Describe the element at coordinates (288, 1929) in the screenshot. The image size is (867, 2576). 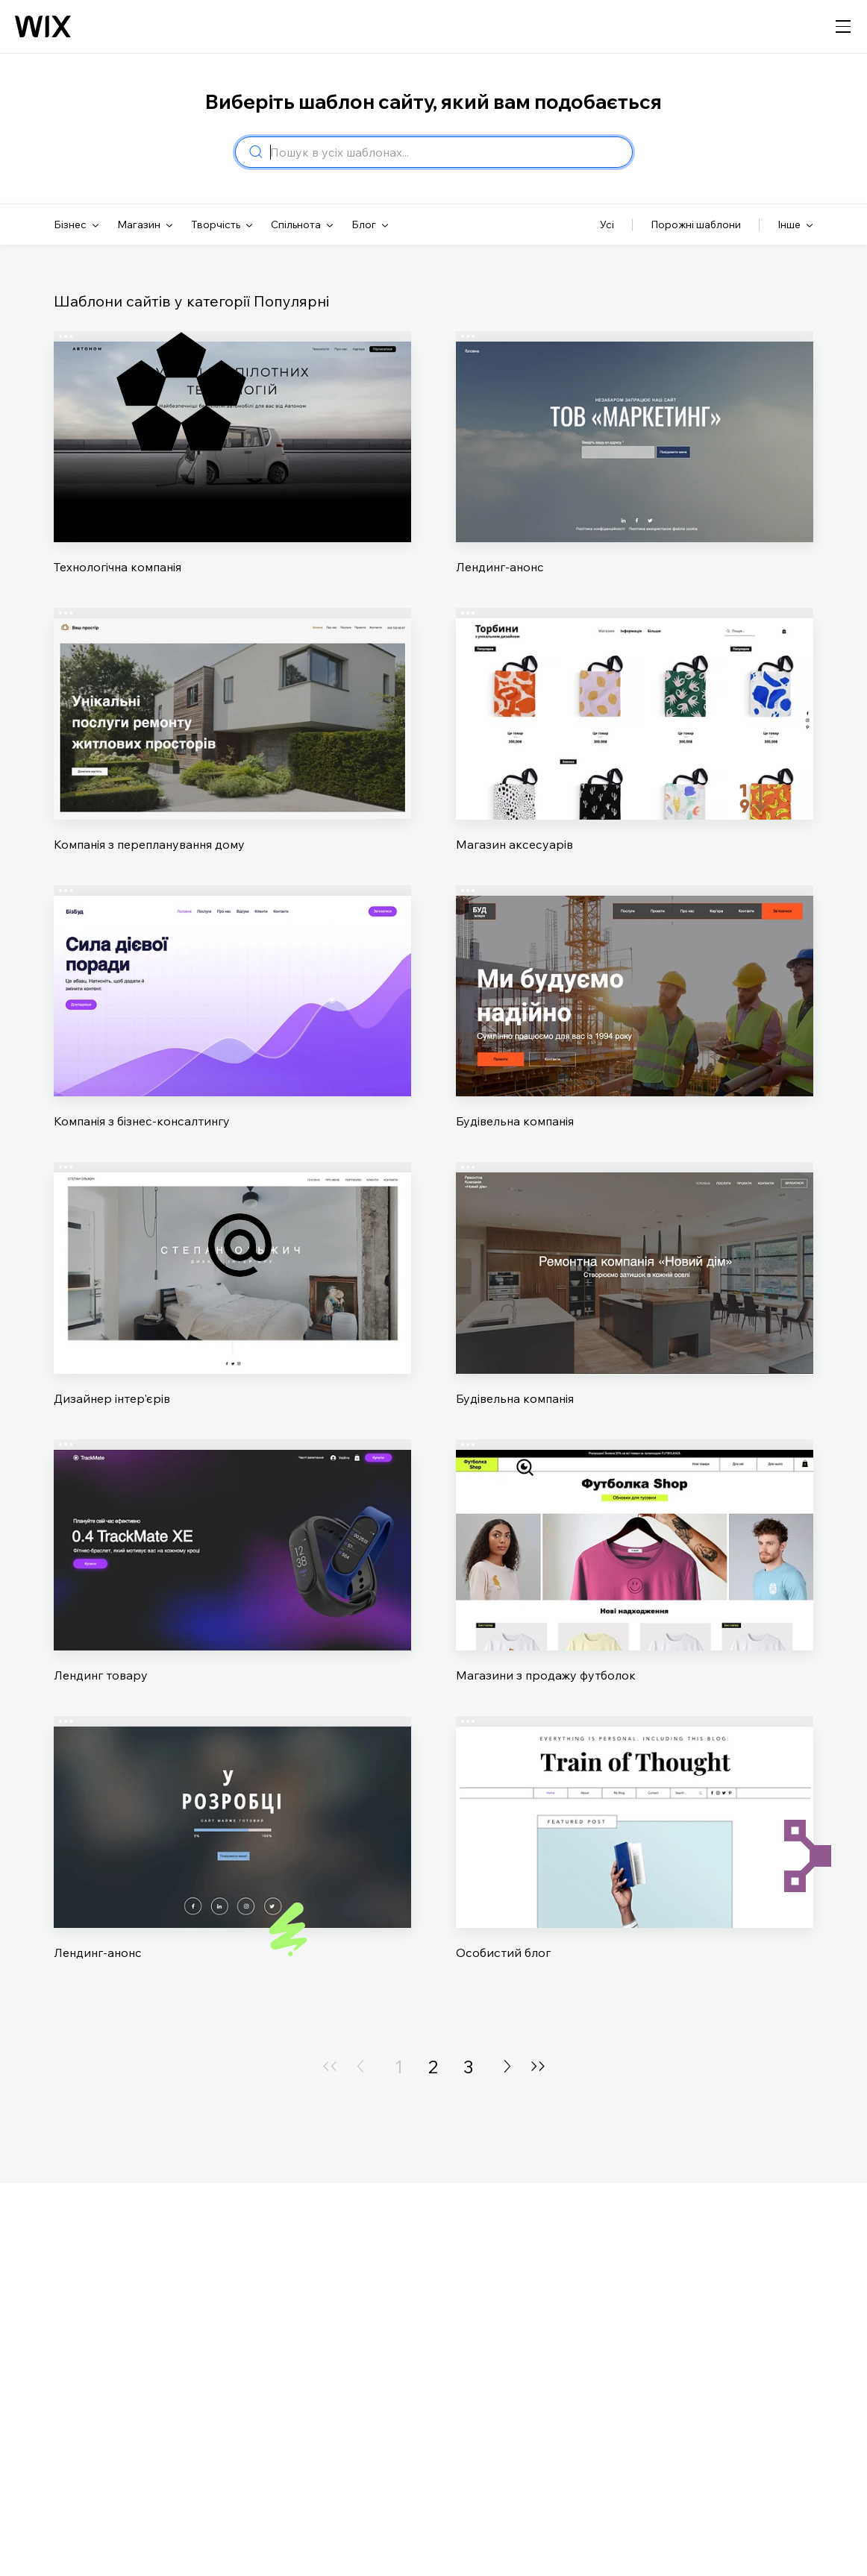
I see `visit envato marketplace` at that location.